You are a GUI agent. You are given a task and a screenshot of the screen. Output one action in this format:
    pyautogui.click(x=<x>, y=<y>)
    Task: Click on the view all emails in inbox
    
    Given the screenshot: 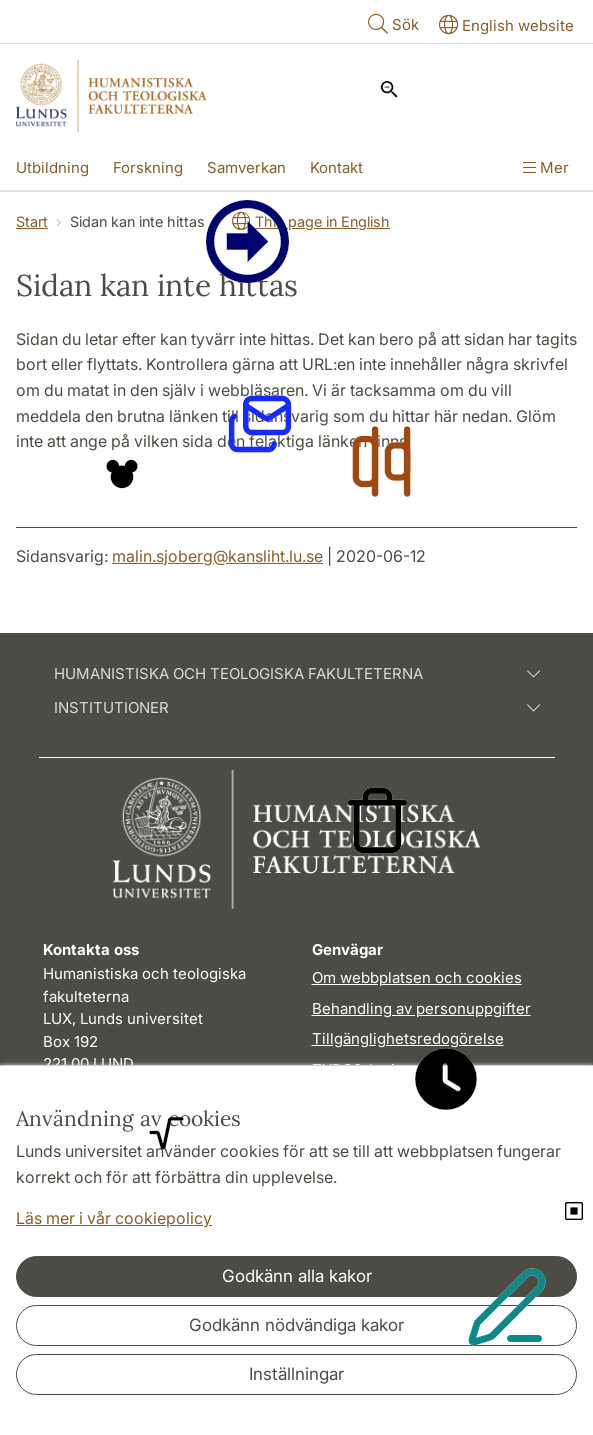 What is the action you would take?
    pyautogui.click(x=260, y=424)
    